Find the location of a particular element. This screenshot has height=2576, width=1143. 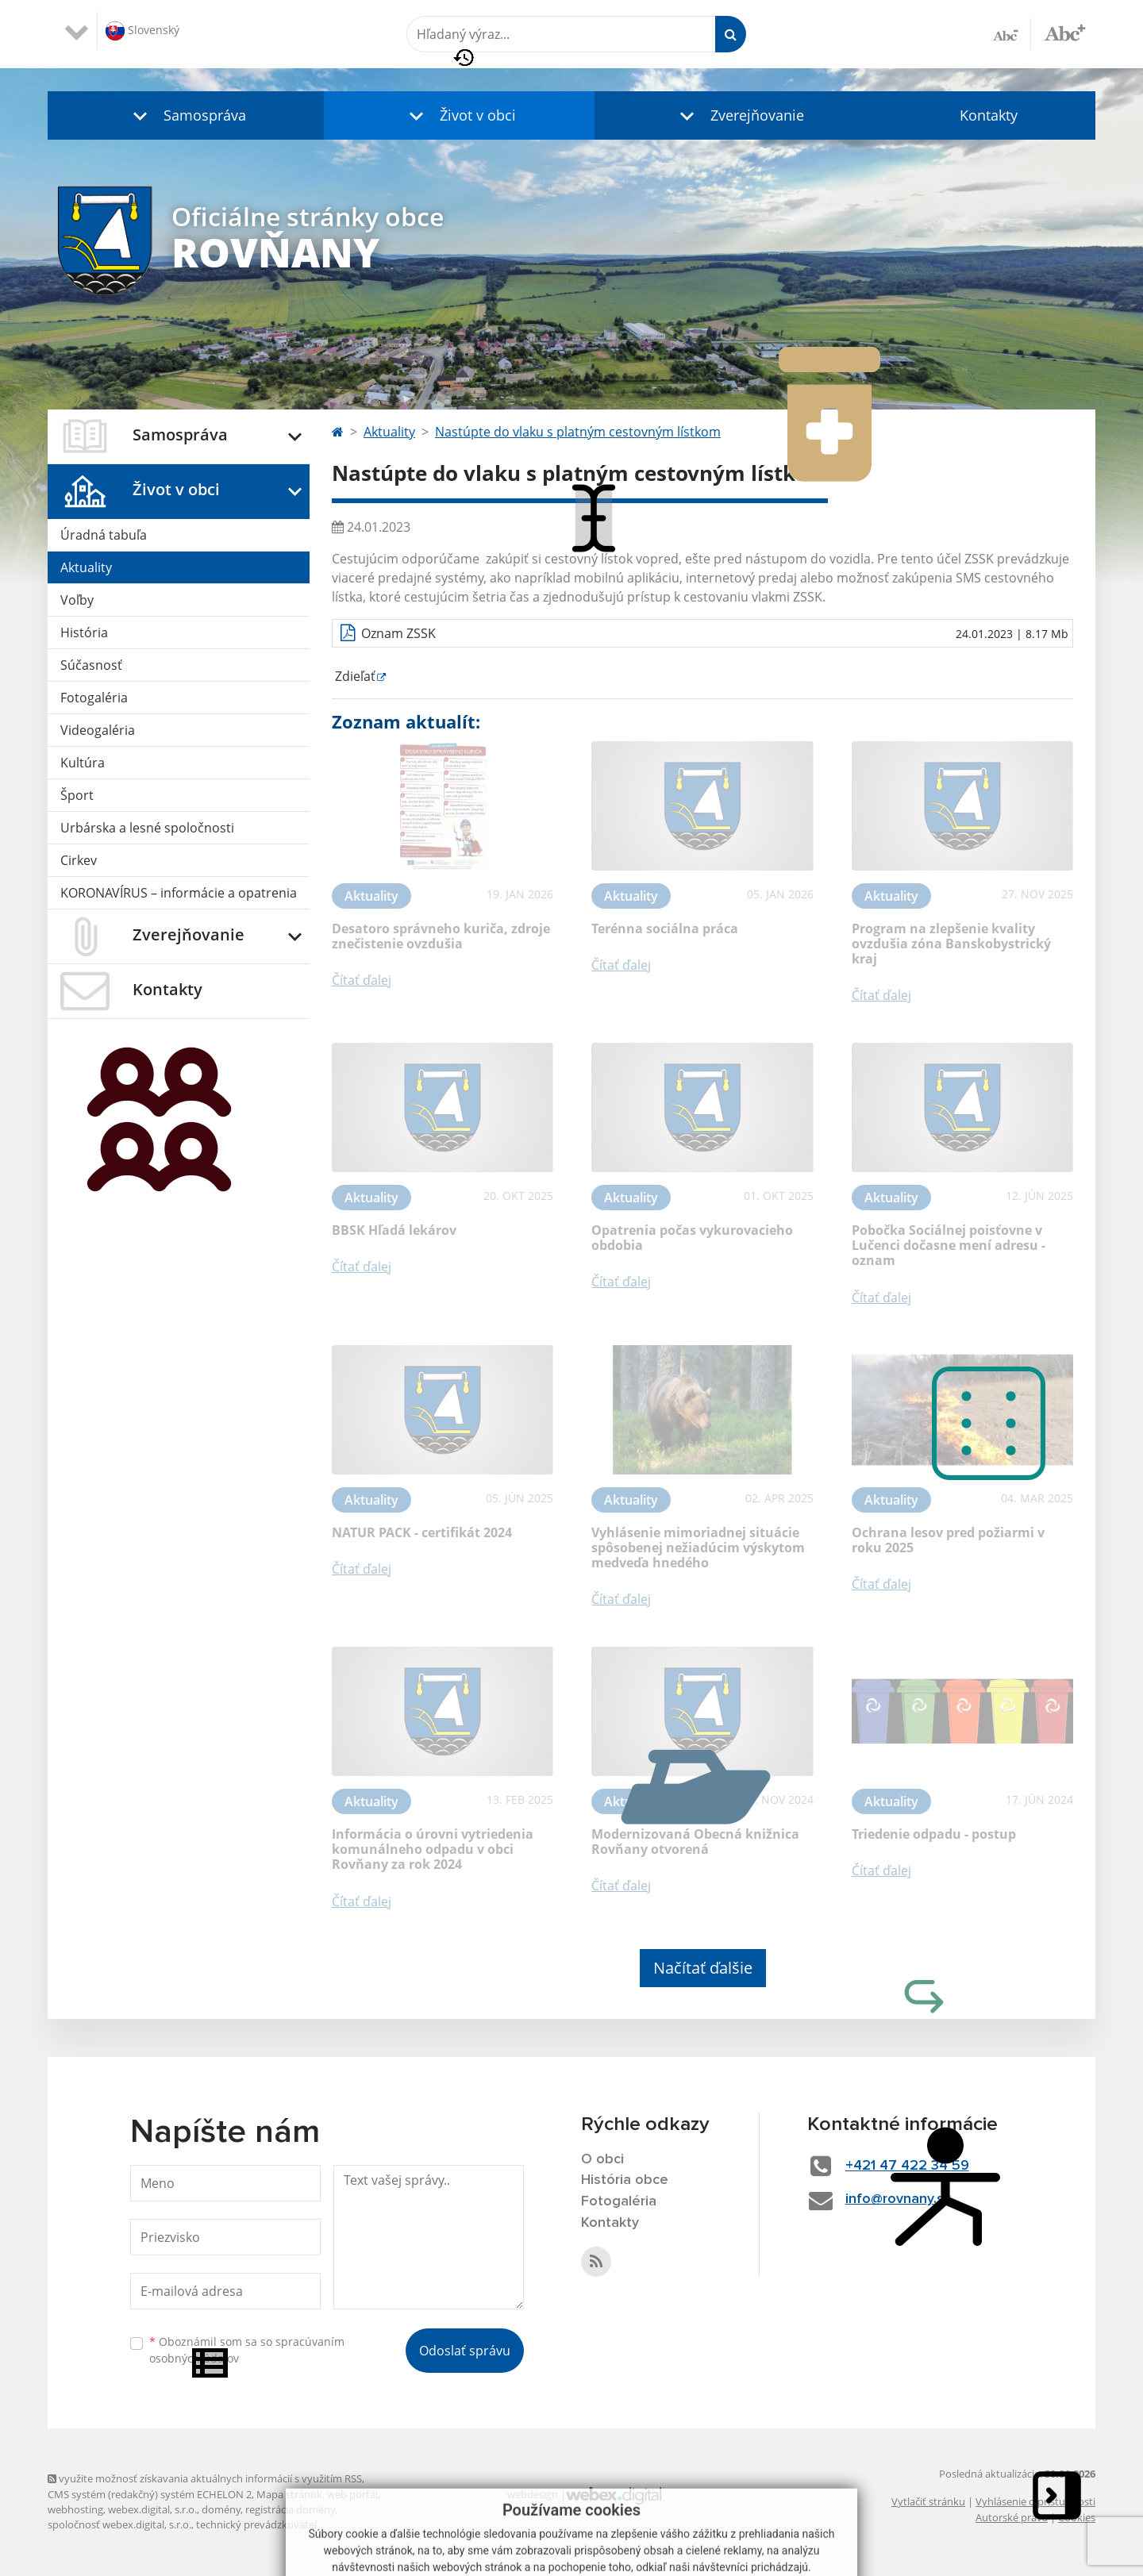

view all team members is located at coordinates (159, 1119).